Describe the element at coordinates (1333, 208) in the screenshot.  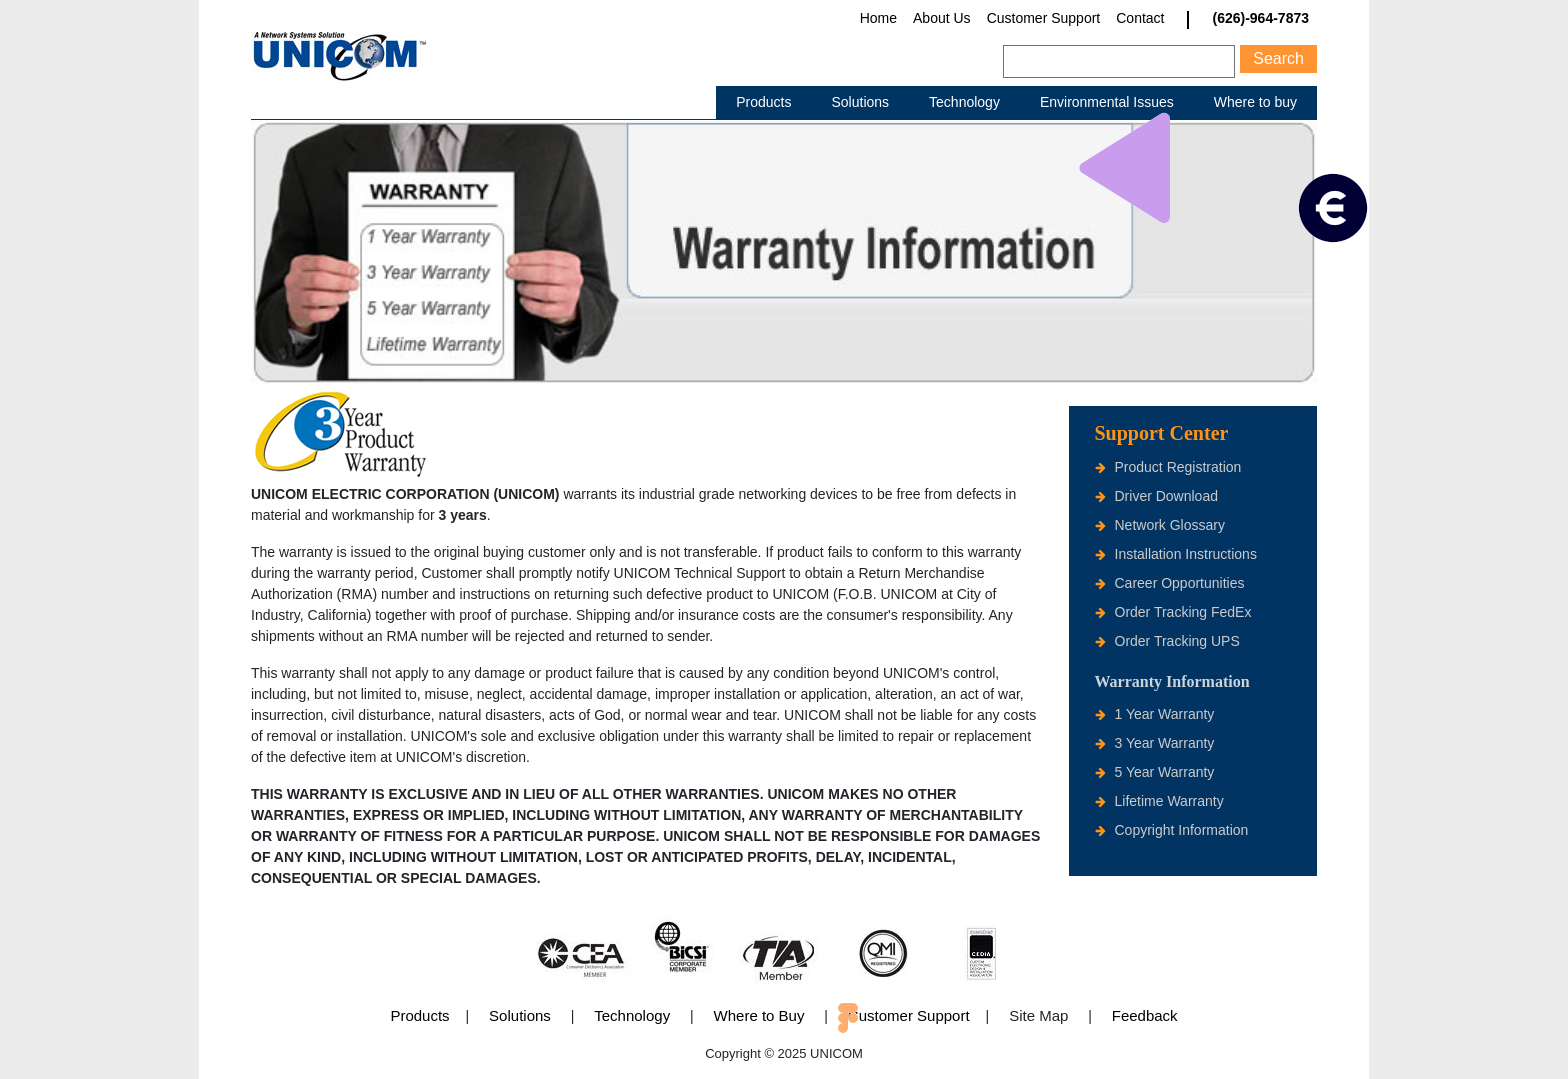
I see `view euro currency or payment options` at that location.